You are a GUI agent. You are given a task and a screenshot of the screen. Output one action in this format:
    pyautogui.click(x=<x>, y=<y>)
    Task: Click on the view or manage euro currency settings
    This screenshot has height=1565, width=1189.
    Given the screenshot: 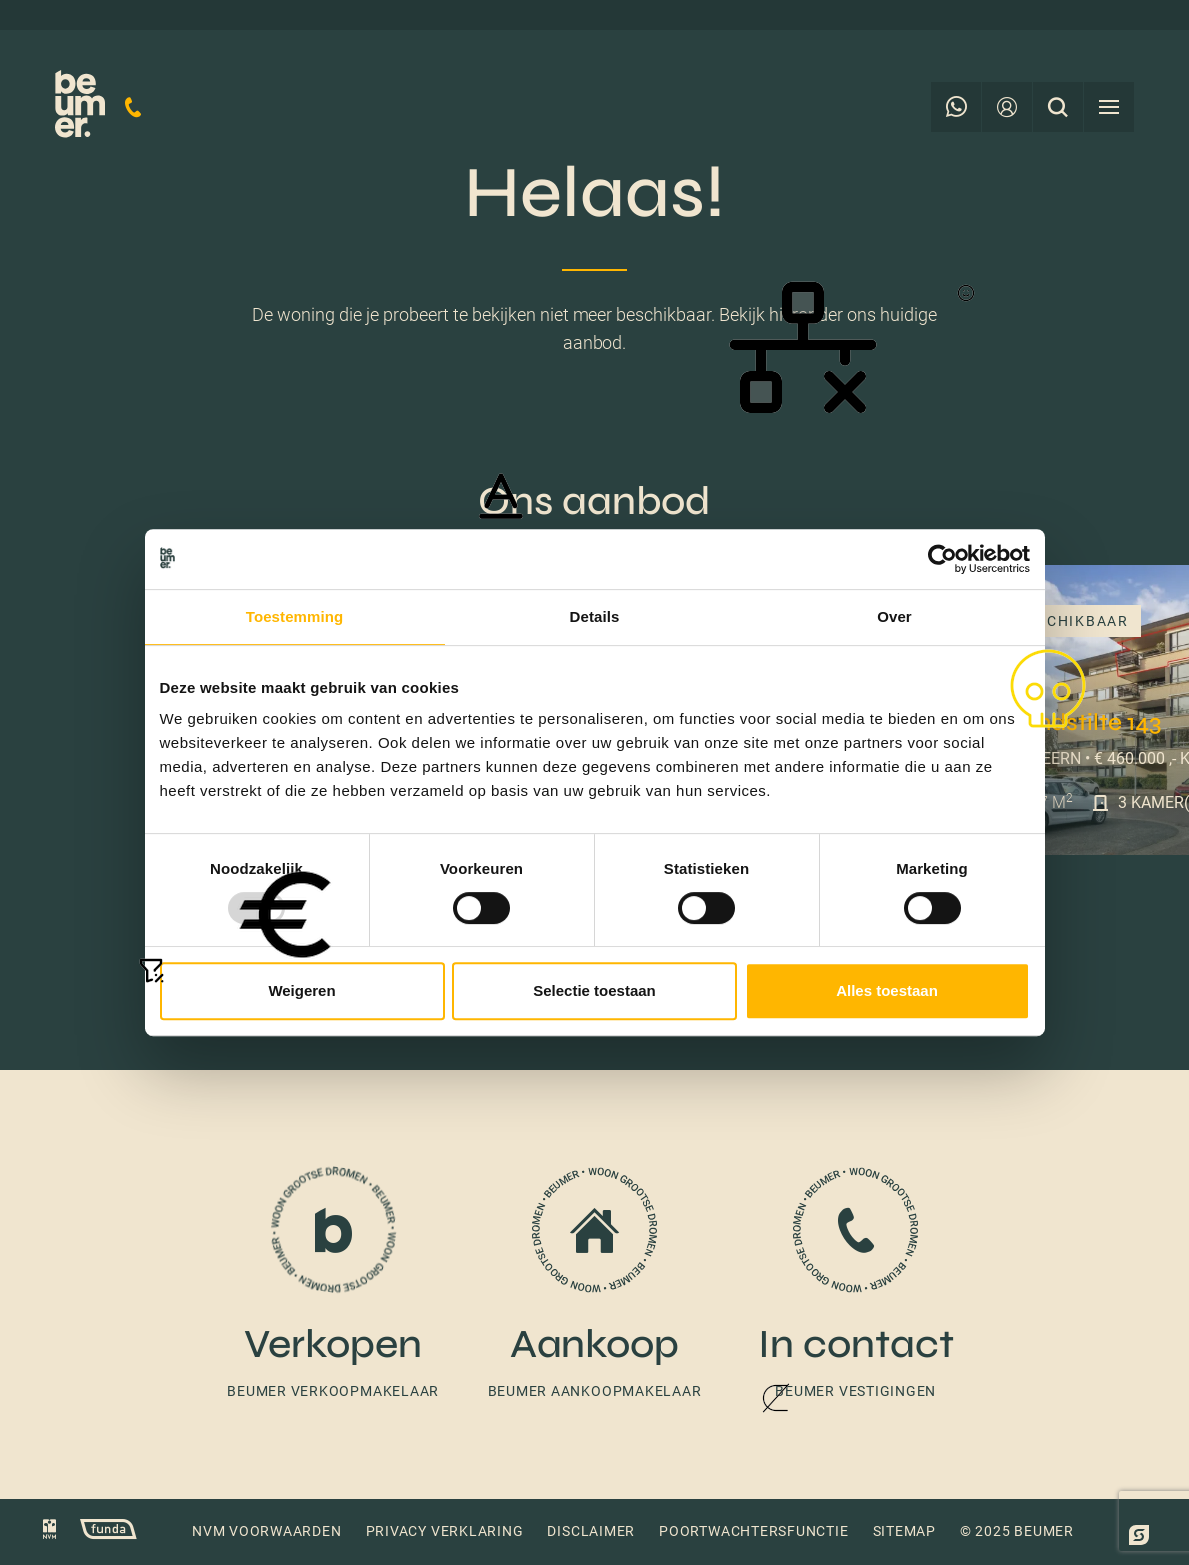 What is the action you would take?
    pyautogui.click(x=287, y=914)
    